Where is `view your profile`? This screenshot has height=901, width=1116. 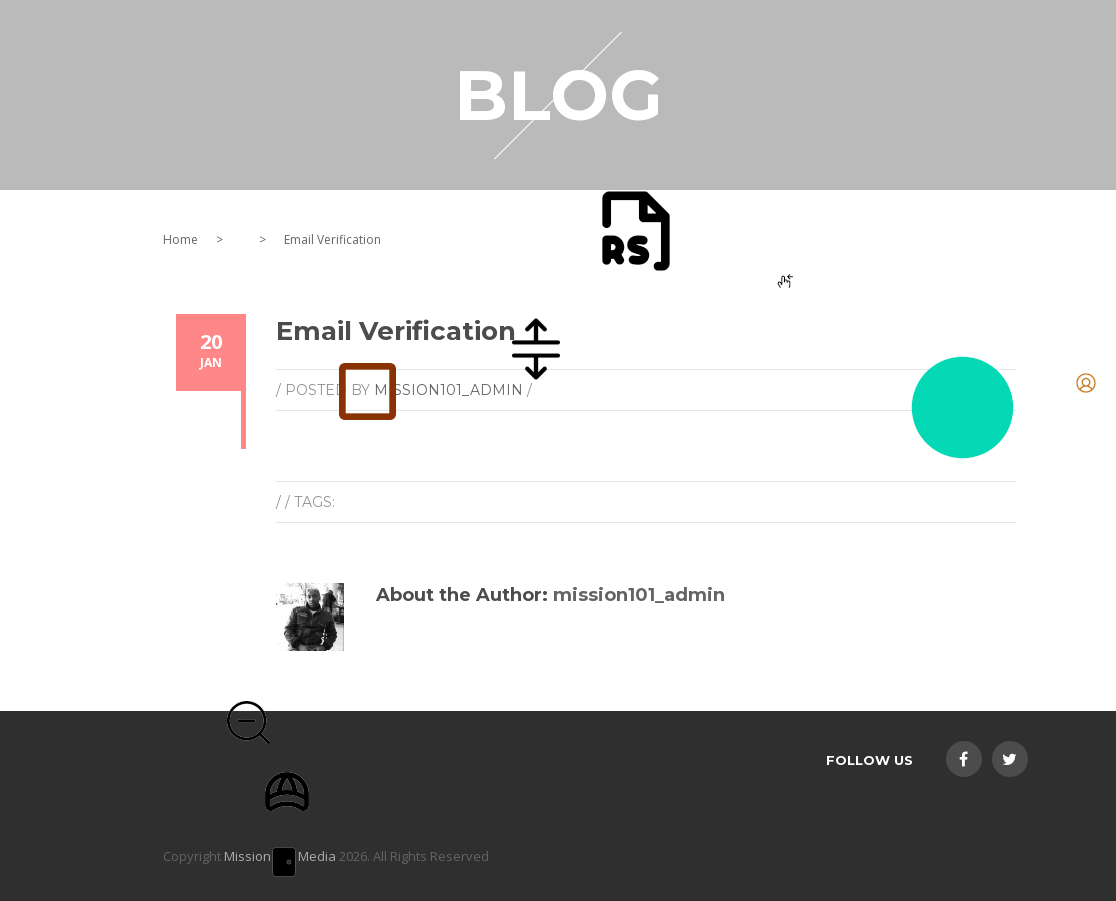
view your profile is located at coordinates (1086, 383).